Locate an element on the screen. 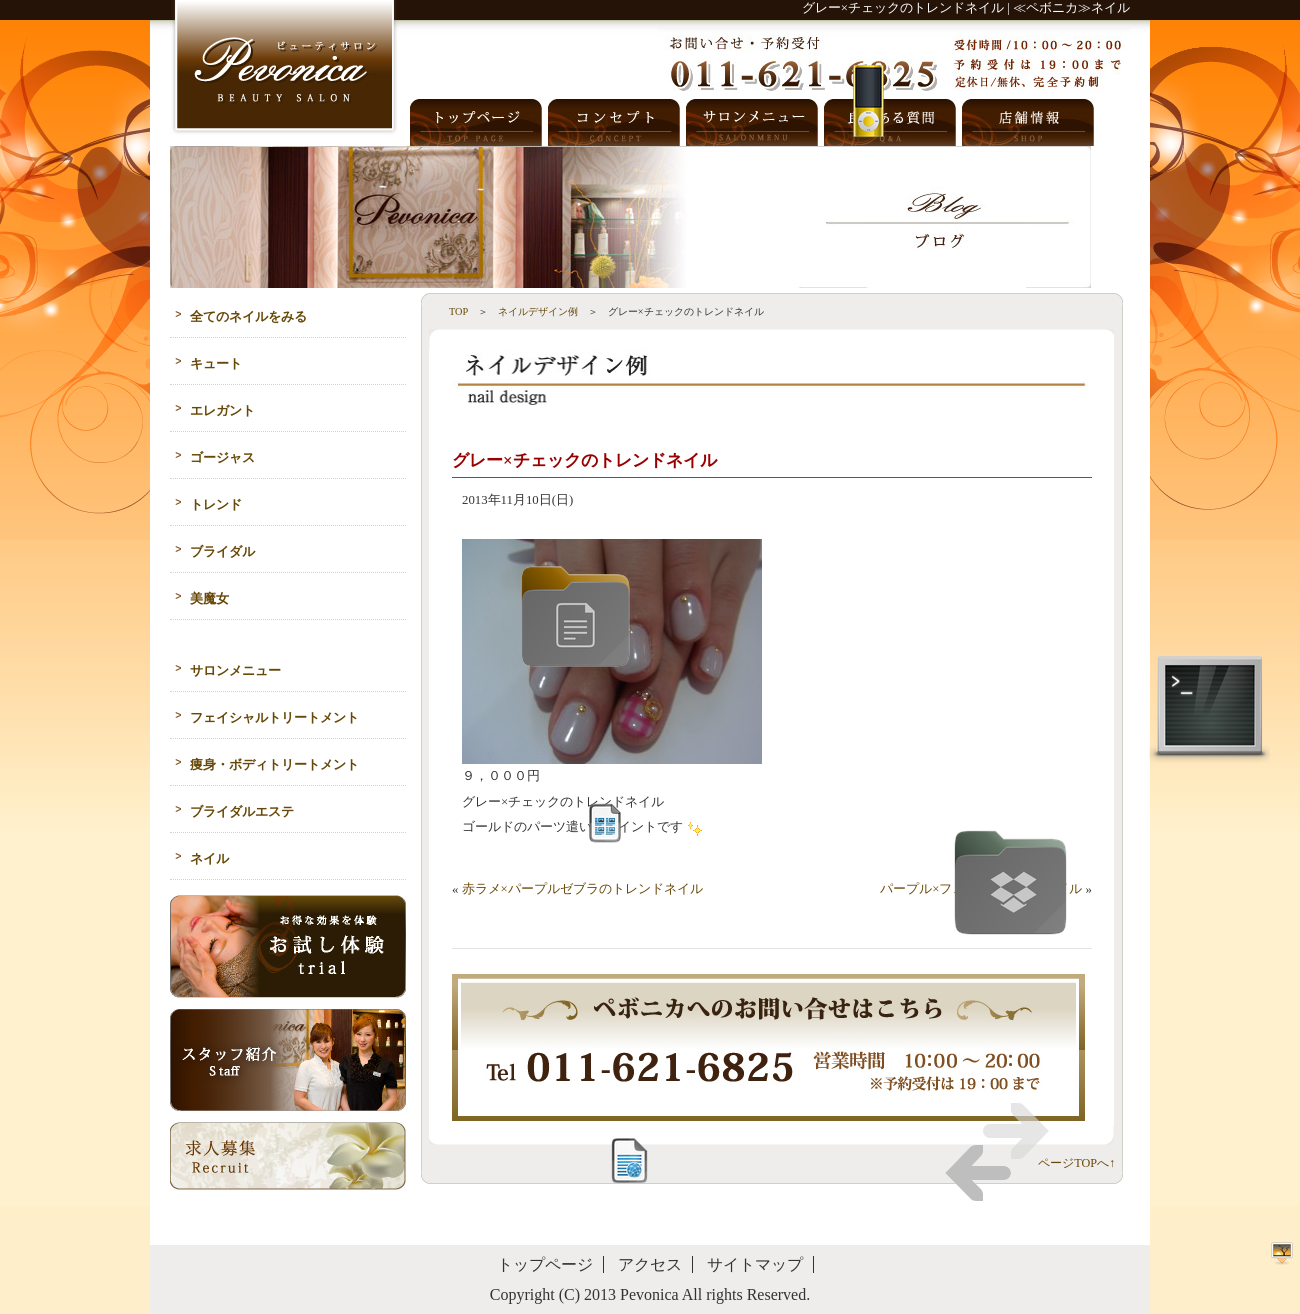 Image resolution: width=1300 pixels, height=1314 pixels. indicates network data being received is located at coordinates (997, 1152).